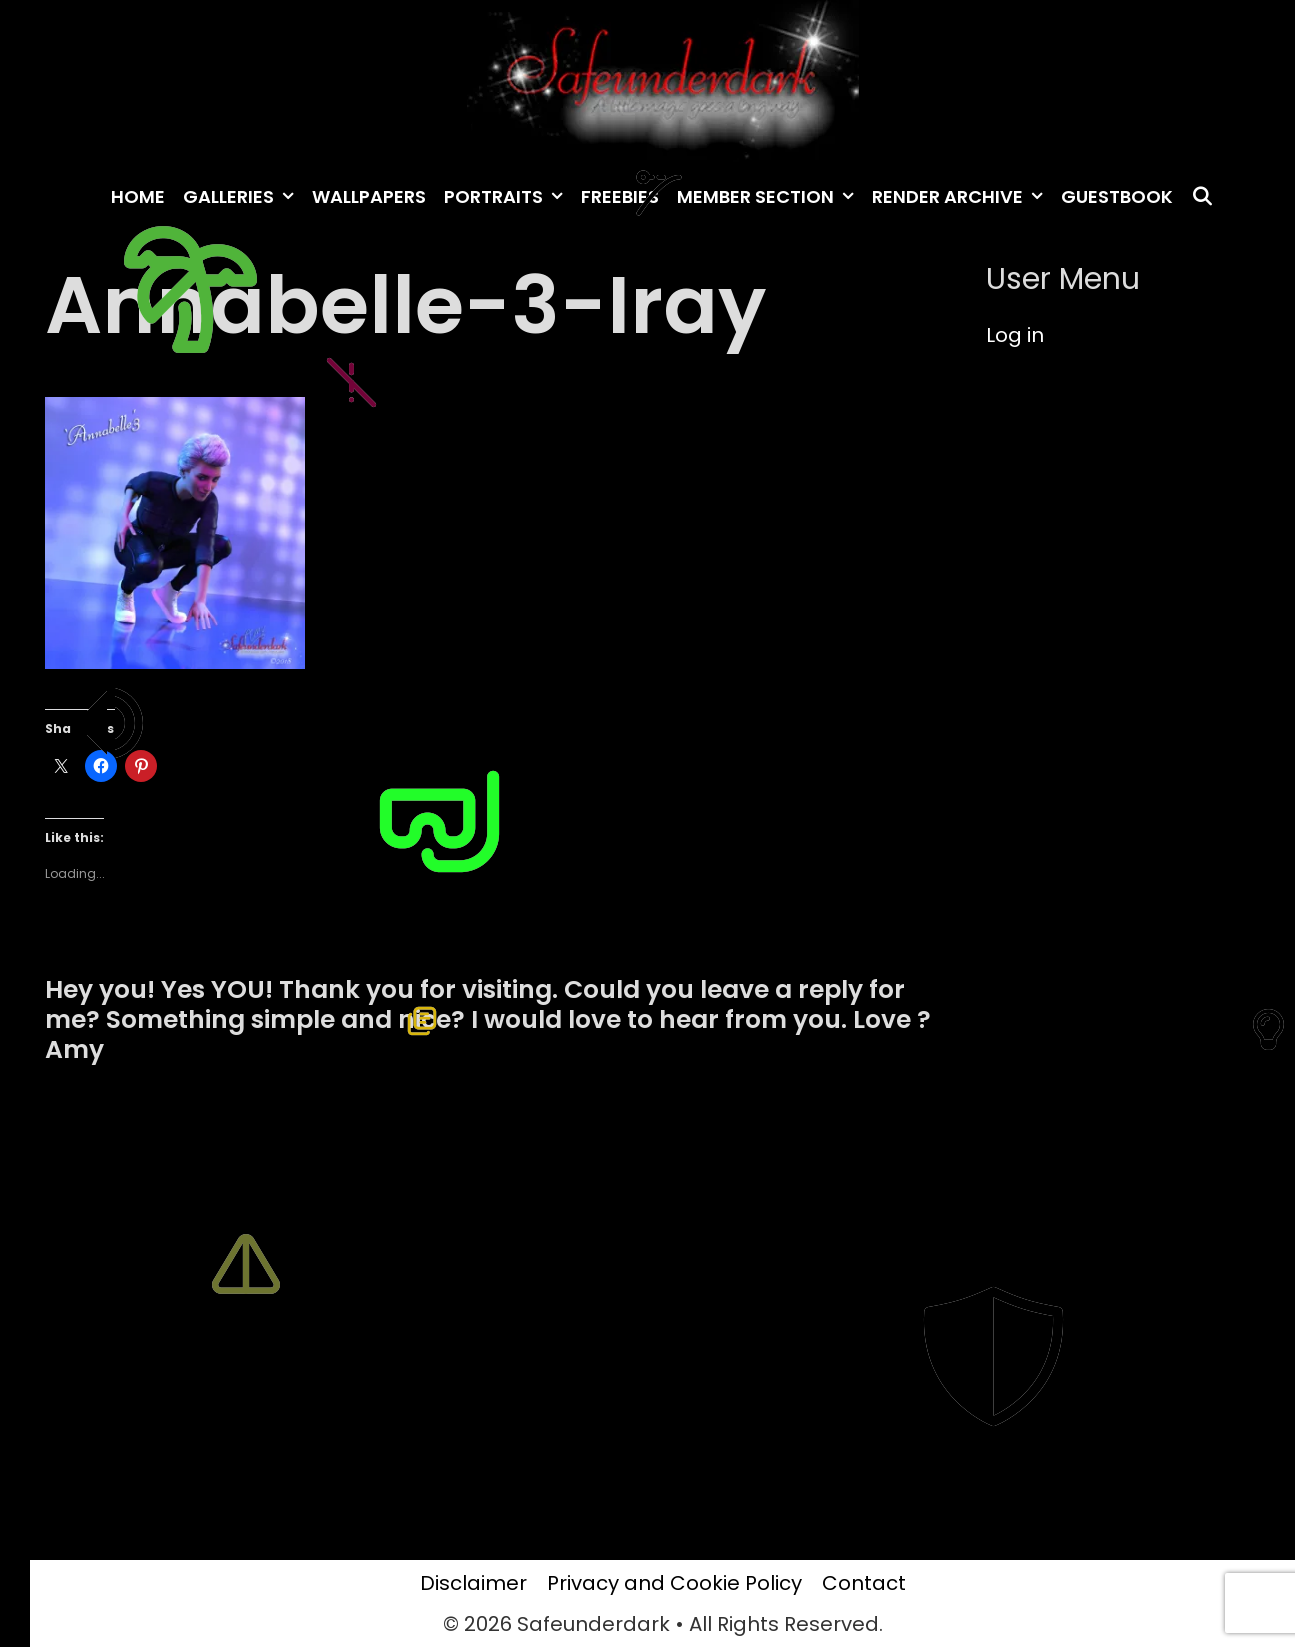  Describe the element at coordinates (1268, 1029) in the screenshot. I see `view tips or helpful suggestions` at that location.